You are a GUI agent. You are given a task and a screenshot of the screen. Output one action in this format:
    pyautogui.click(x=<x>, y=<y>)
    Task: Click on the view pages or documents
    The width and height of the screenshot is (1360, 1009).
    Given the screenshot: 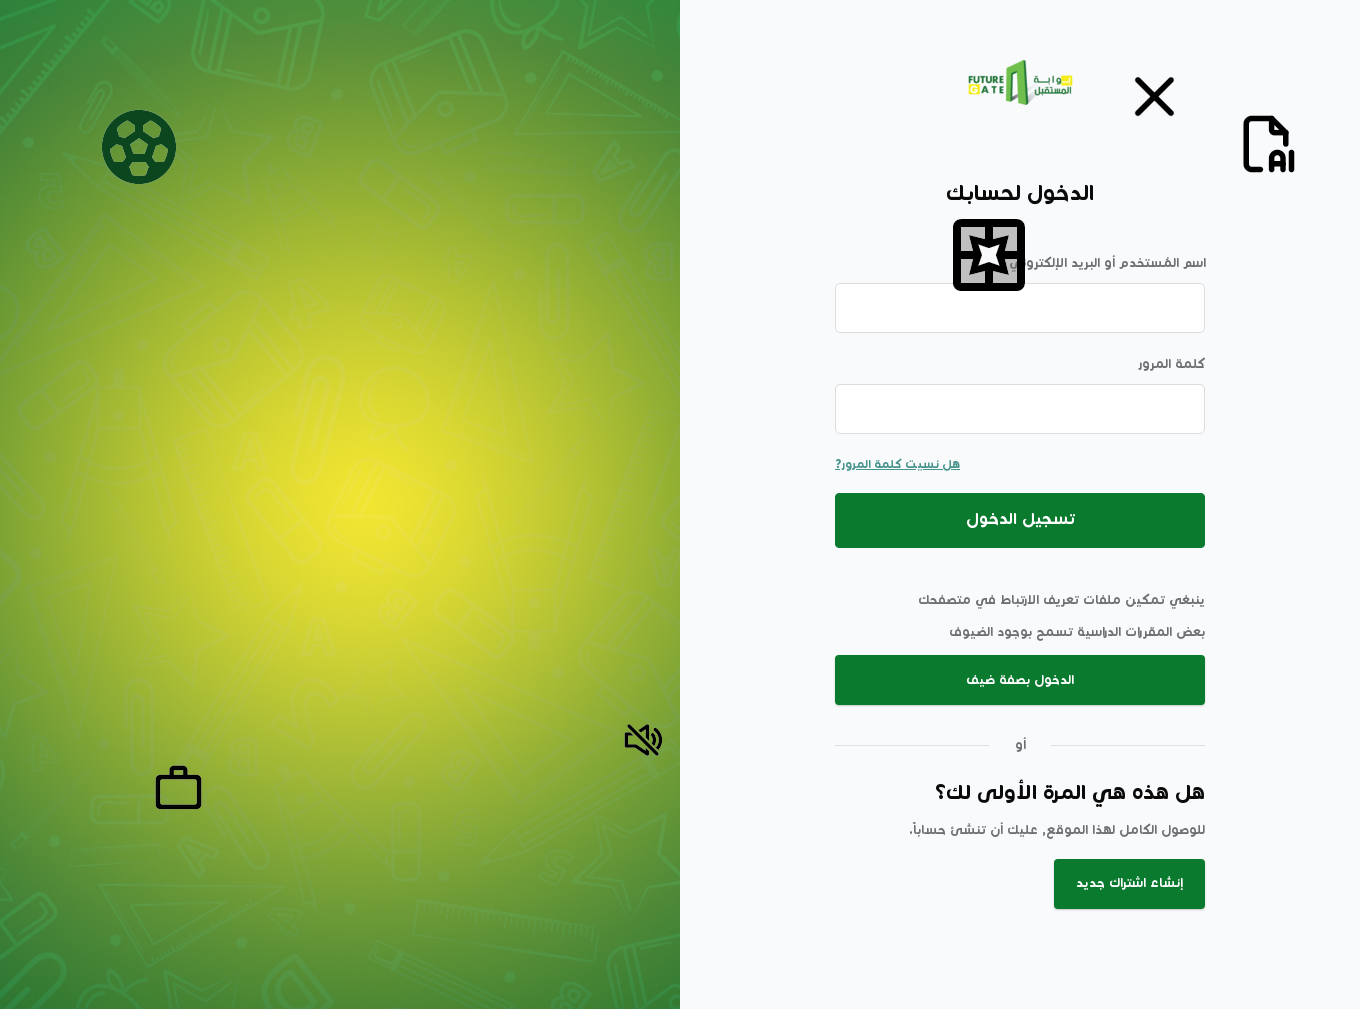 What is the action you would take?
    pyautogui.click(x=989, y=255)
    